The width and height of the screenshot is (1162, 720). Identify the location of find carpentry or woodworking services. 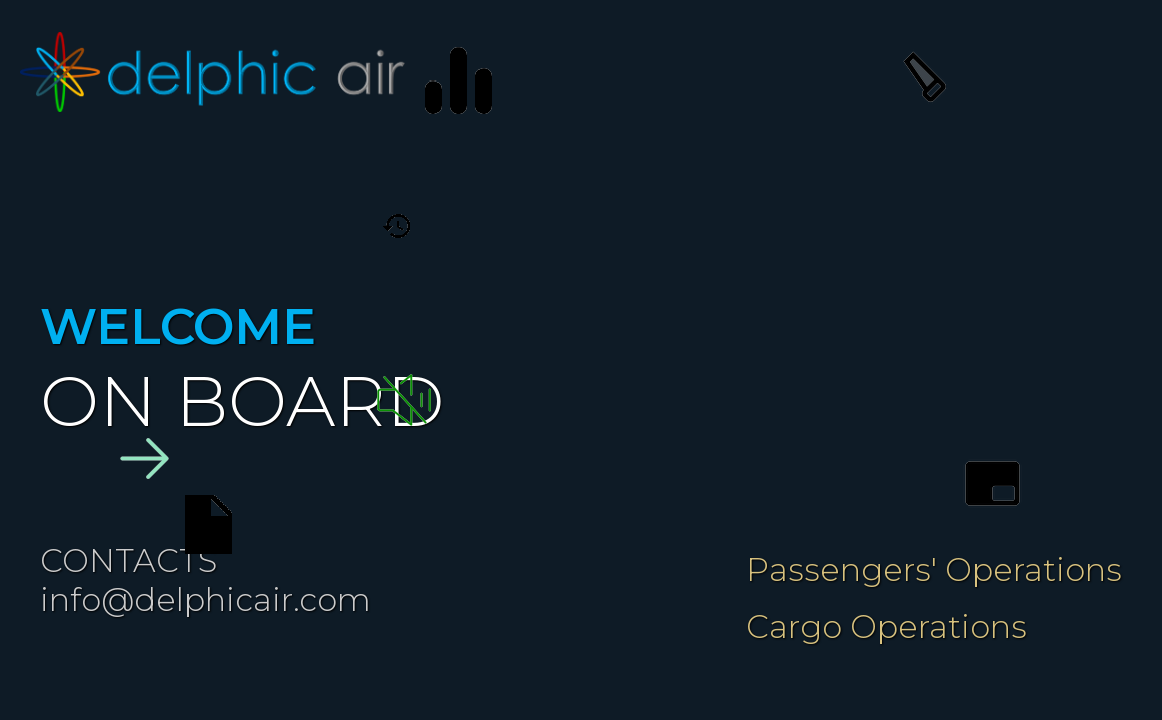
(925, 77).